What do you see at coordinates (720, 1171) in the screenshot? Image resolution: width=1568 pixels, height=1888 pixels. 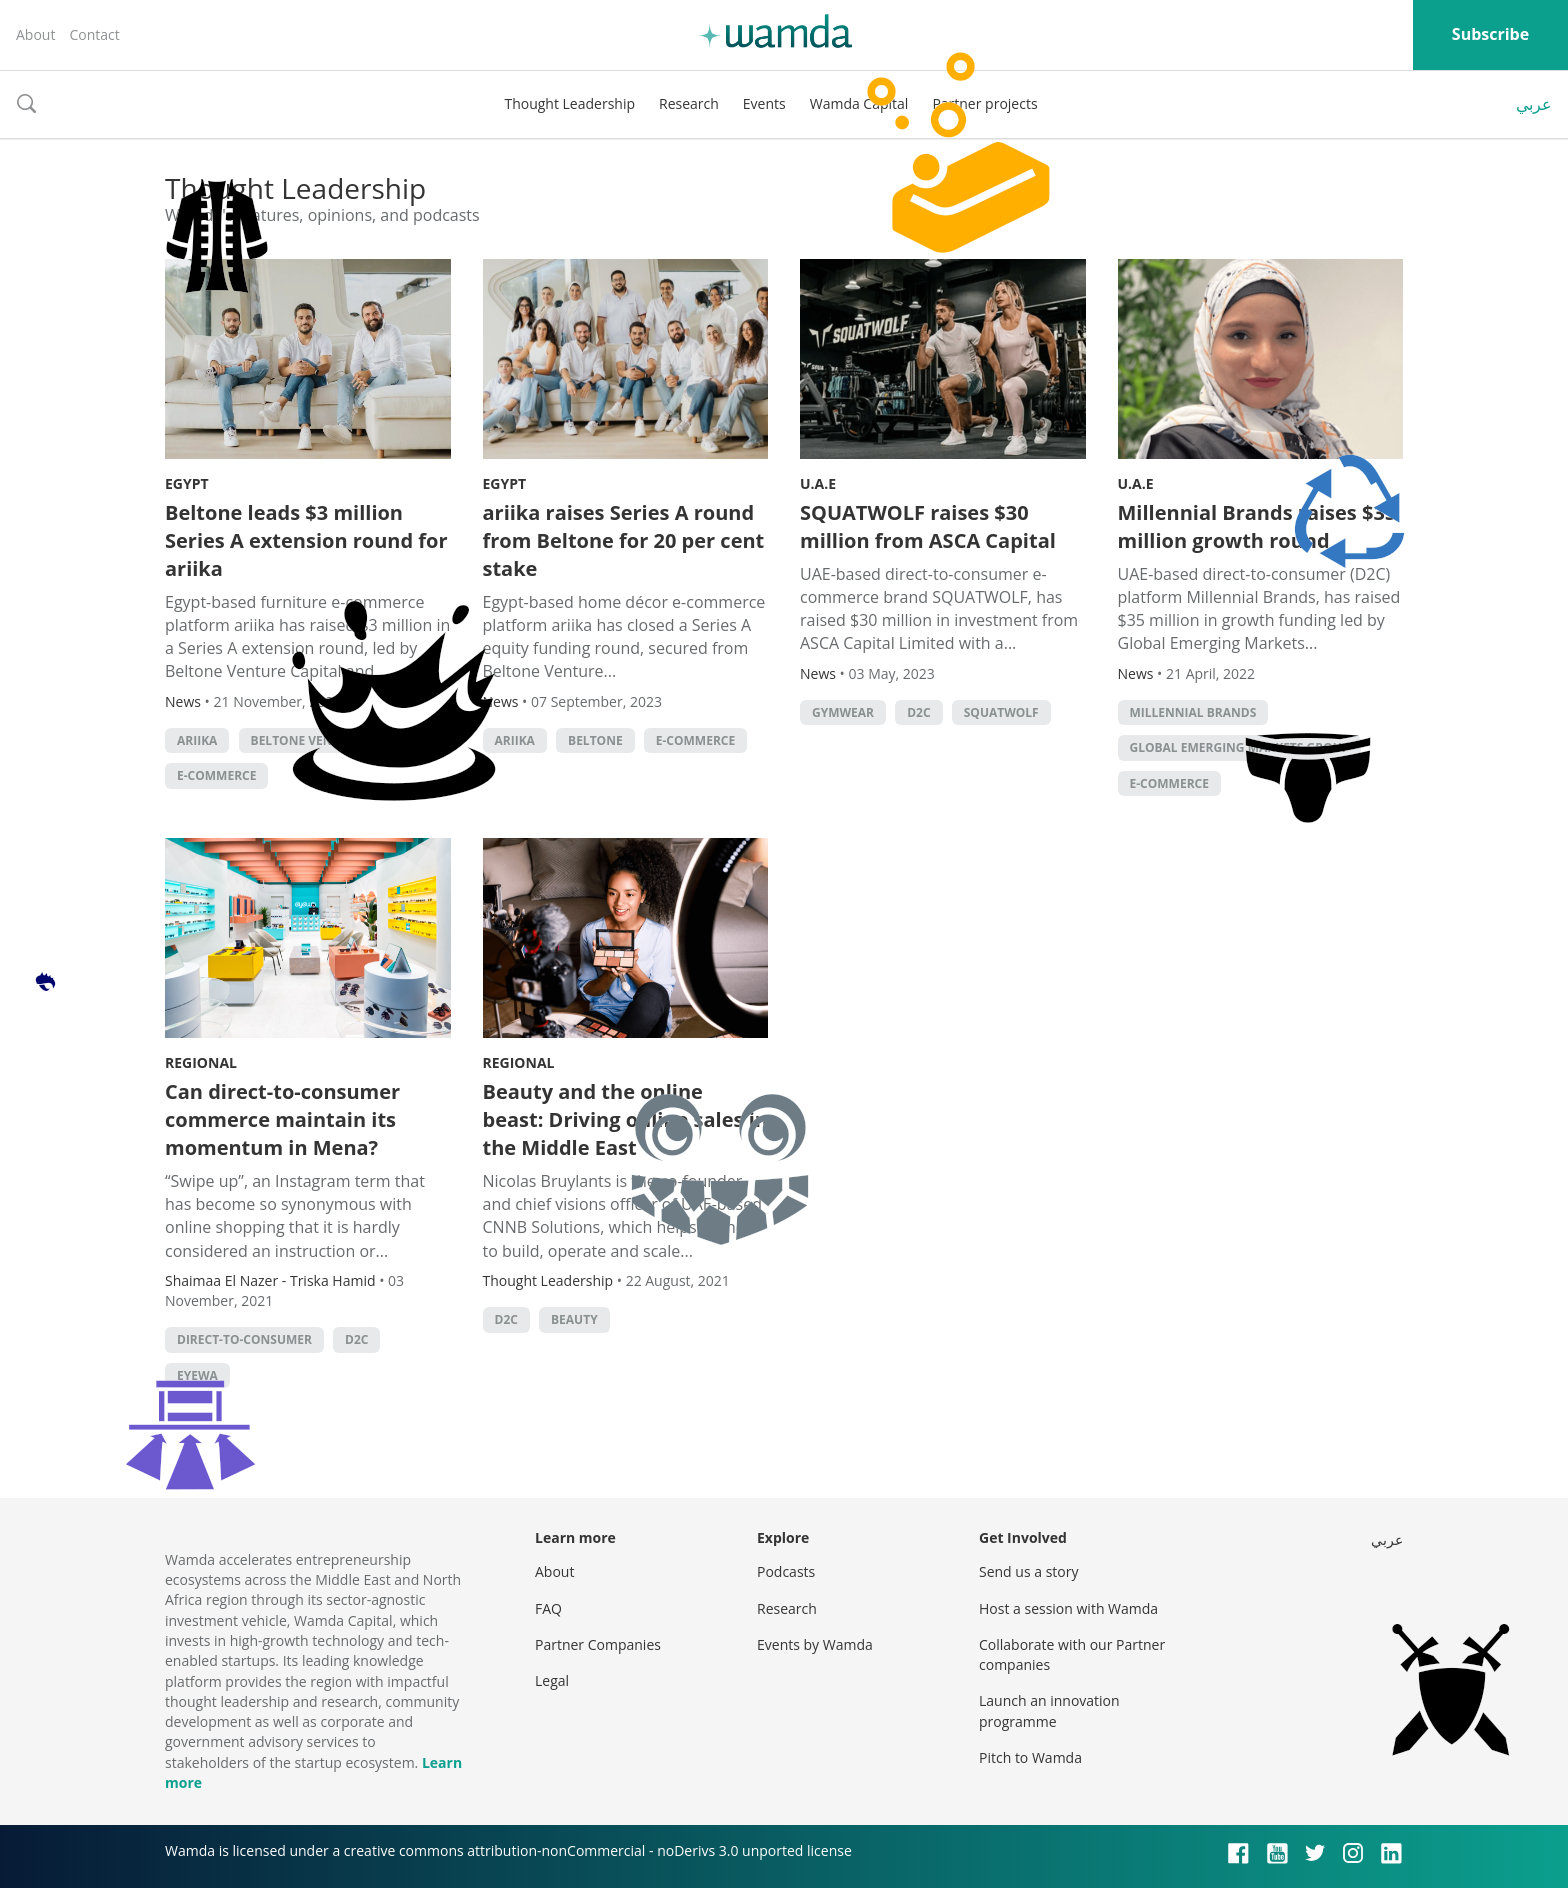 I see `a playful character or avatar icon` at bounding box center [720, 1171].